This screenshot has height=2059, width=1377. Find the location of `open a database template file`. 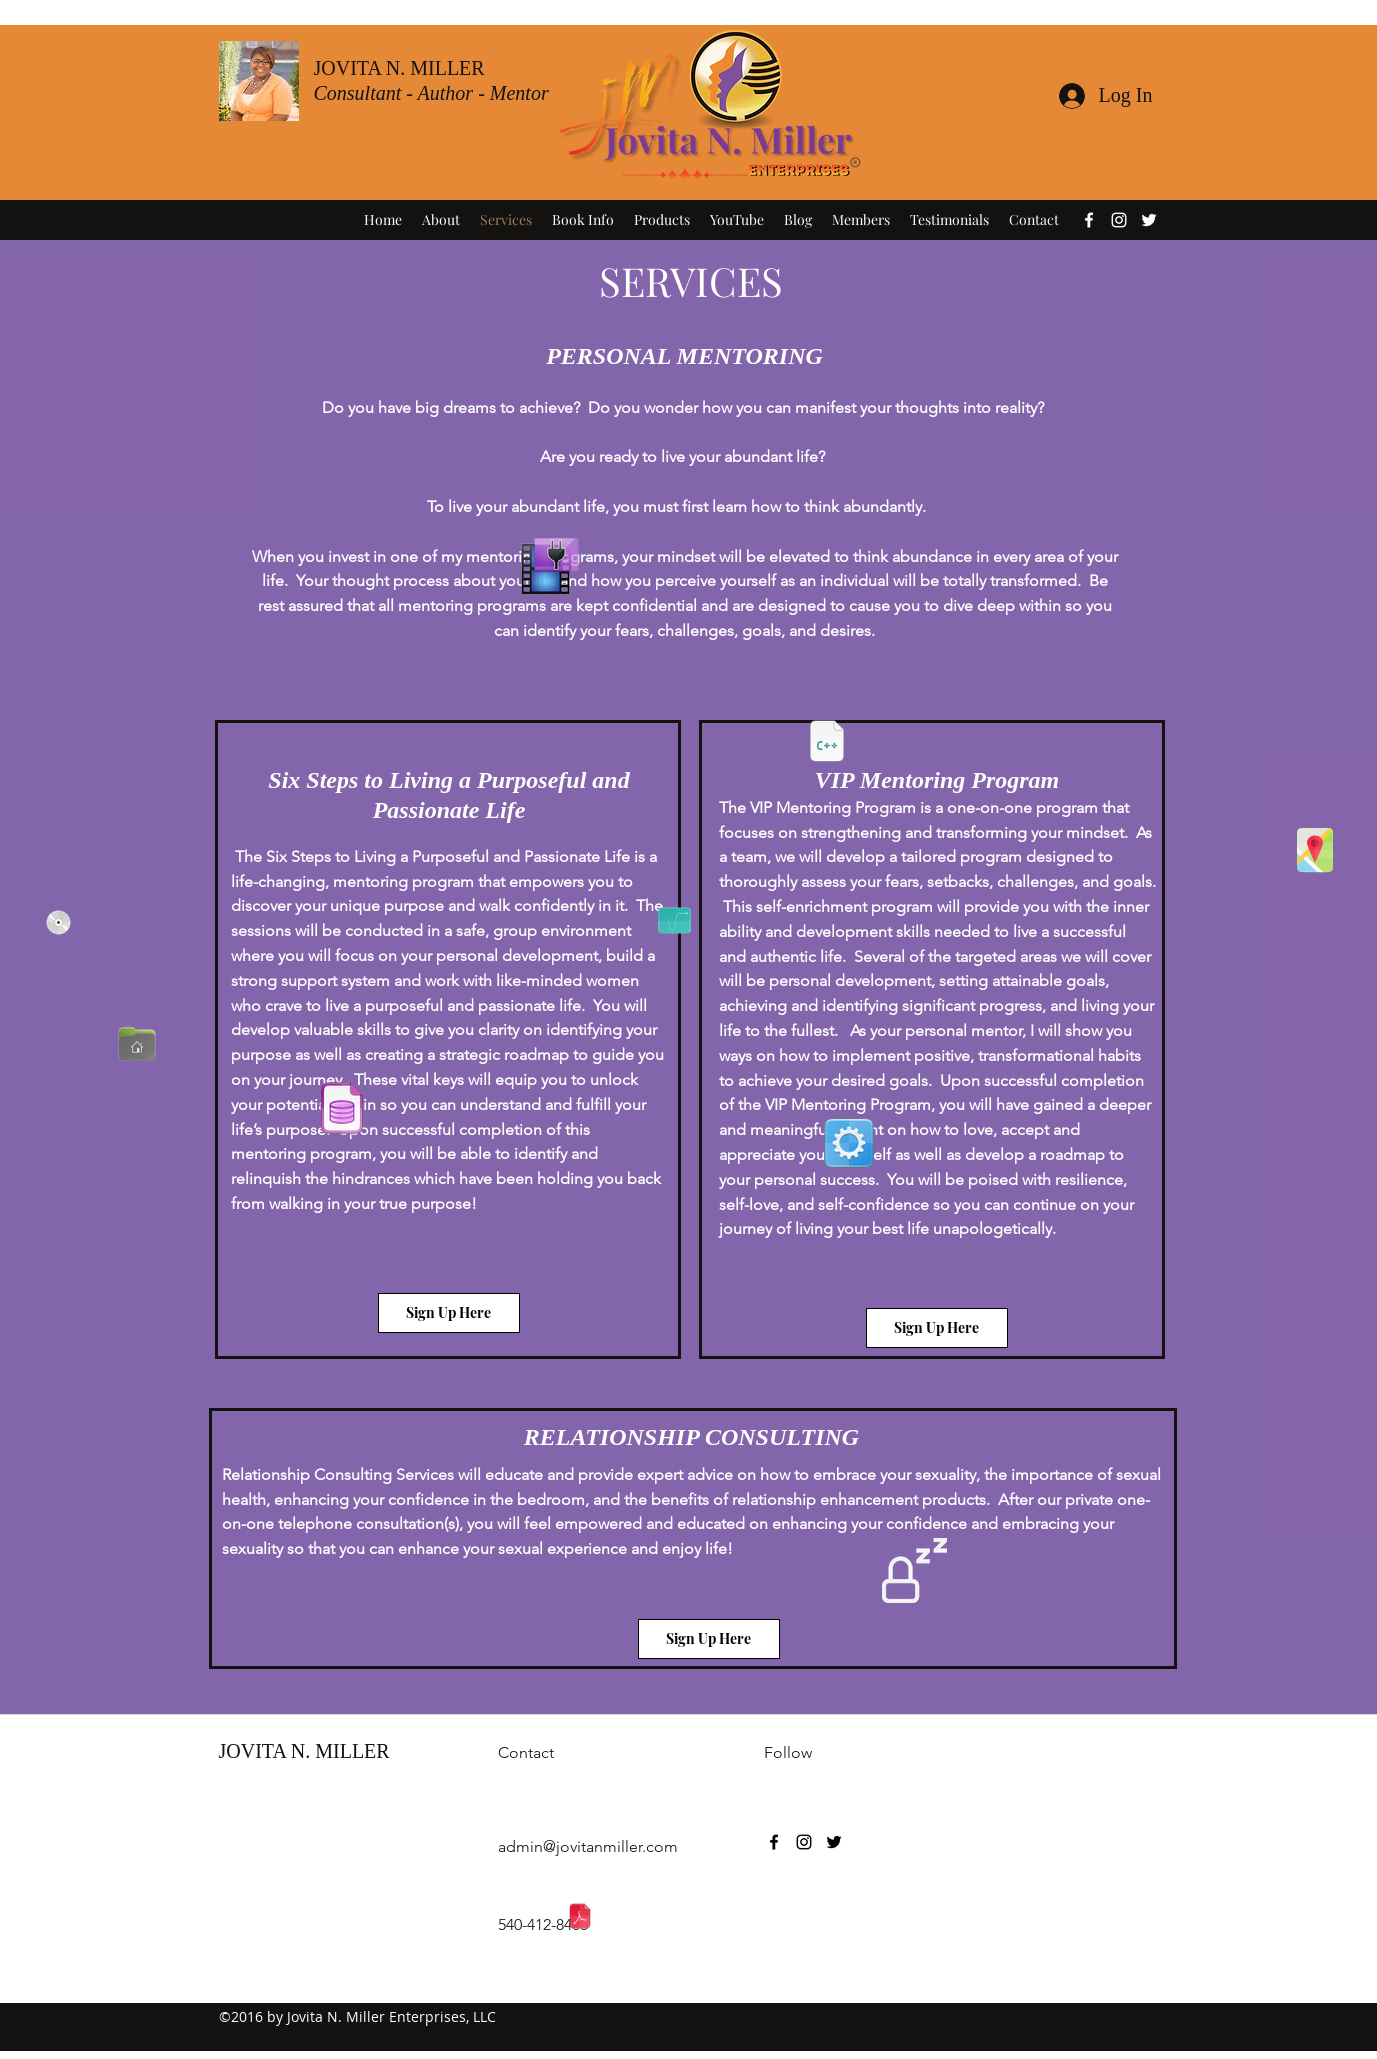

open a database template file is located at coordinates (342, 1108).